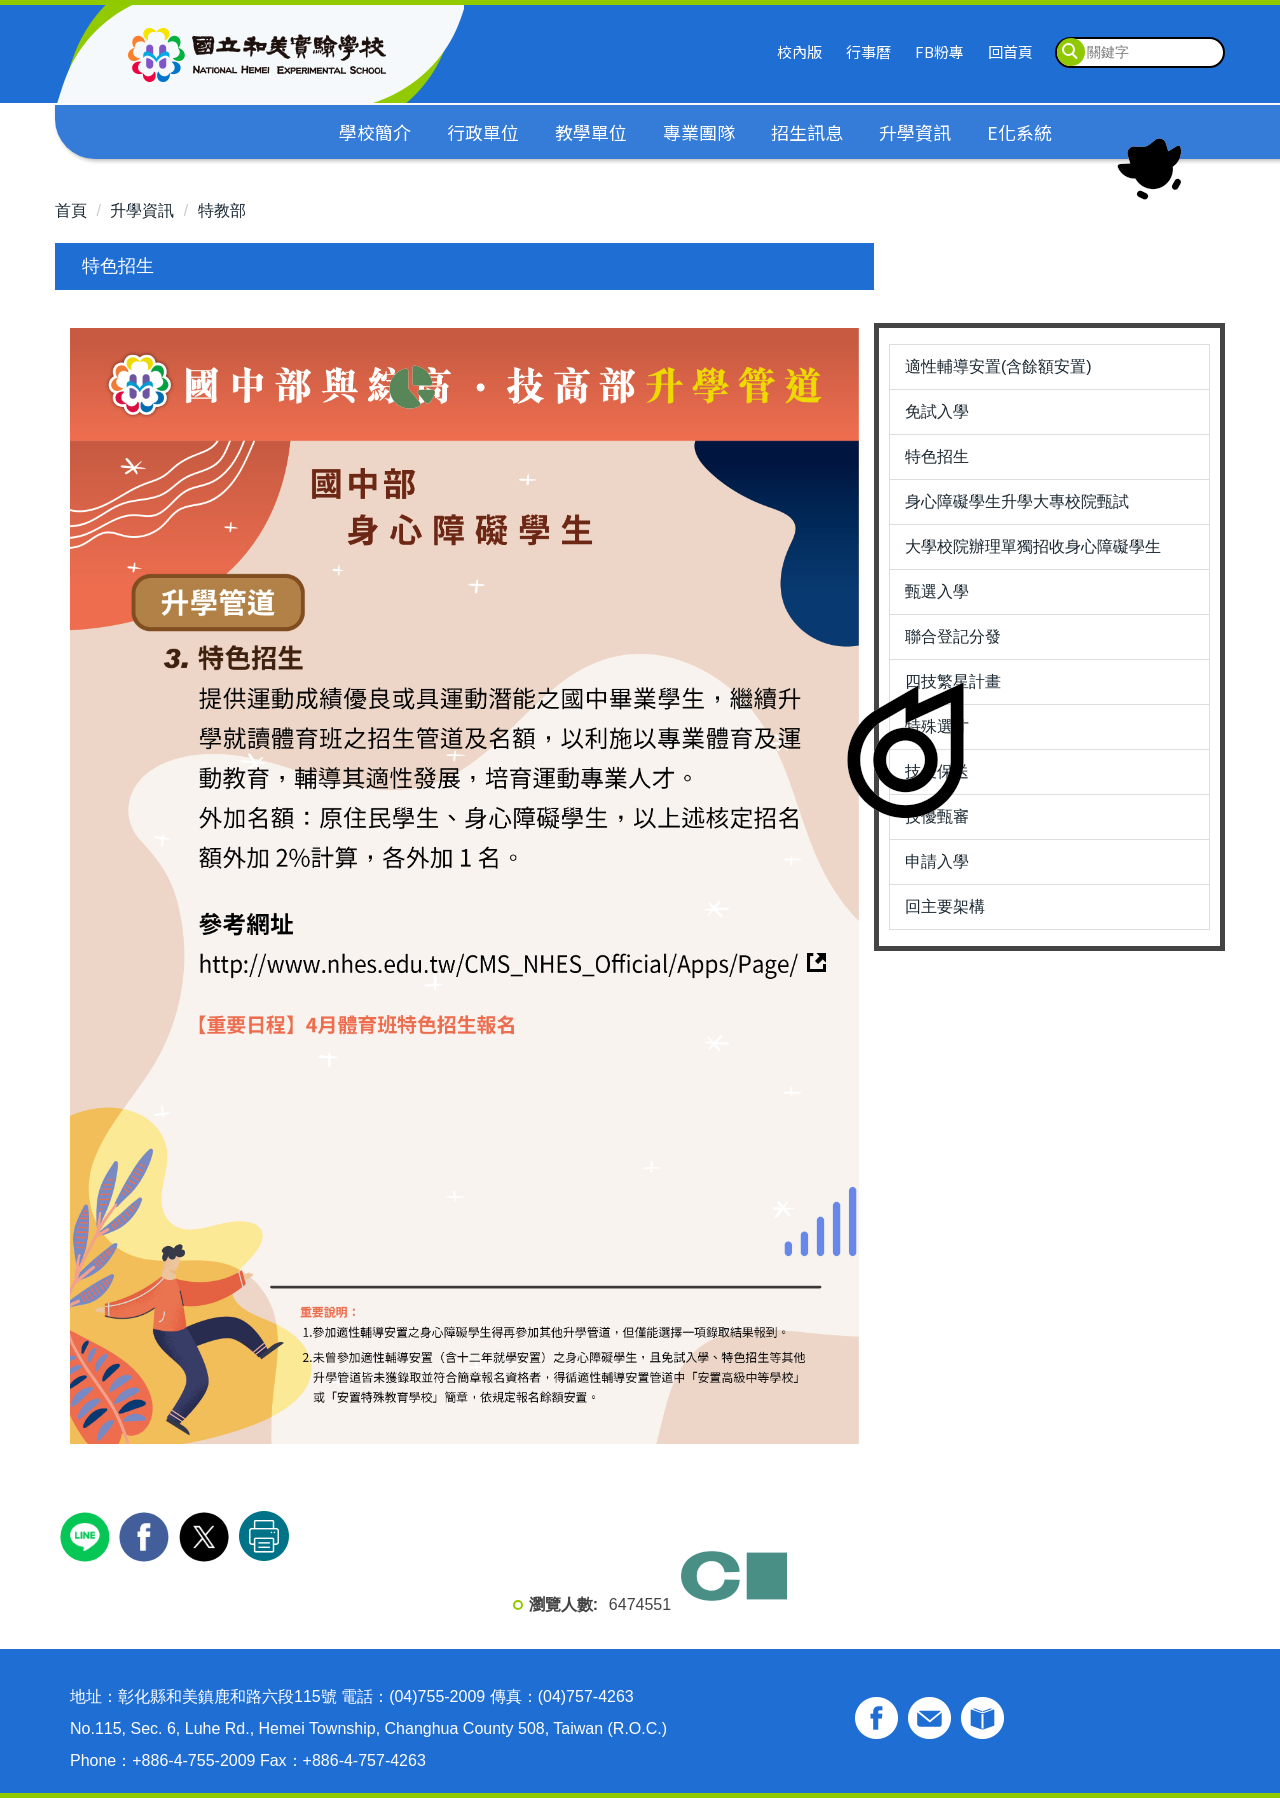  Describe the element at coordinates (411, 387) in the screenshot. I see `view analytics or statistics breakdown` at that location.